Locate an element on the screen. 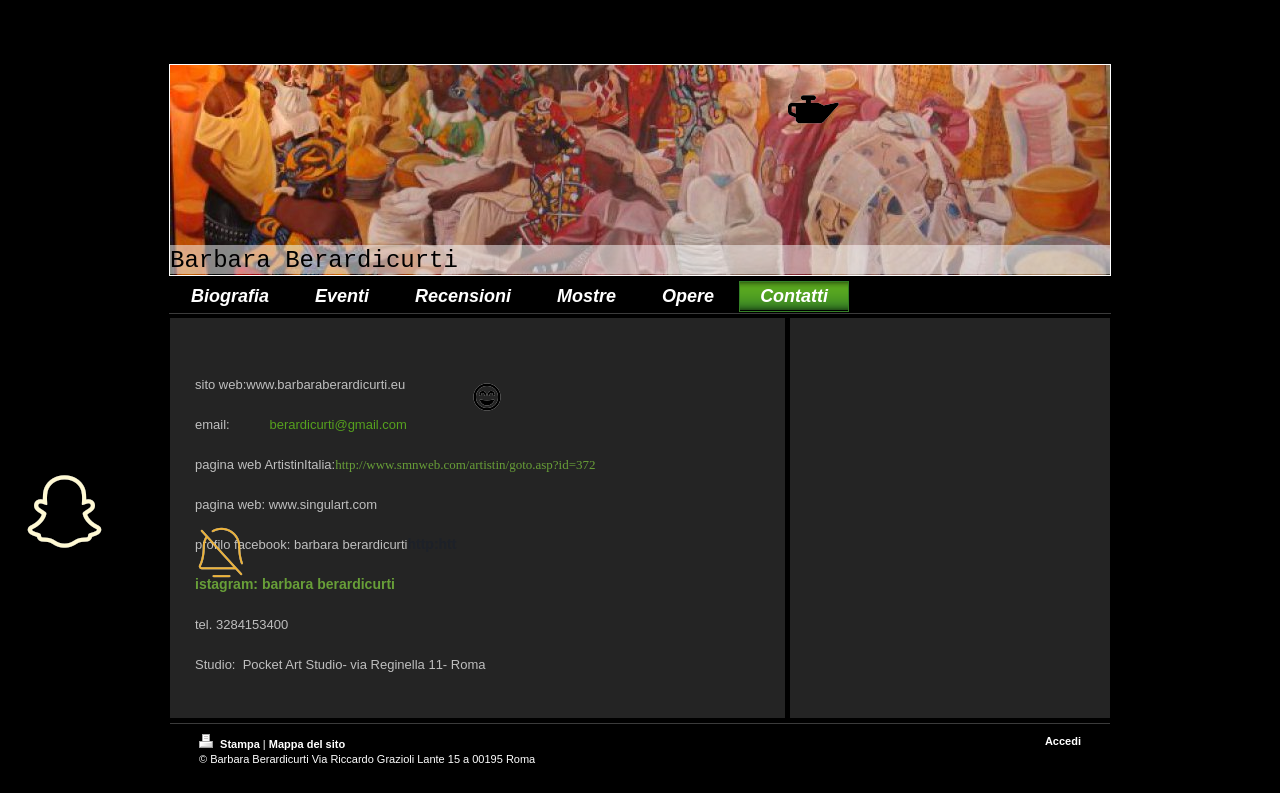  mute notifications is located at coordinates (221, 552).